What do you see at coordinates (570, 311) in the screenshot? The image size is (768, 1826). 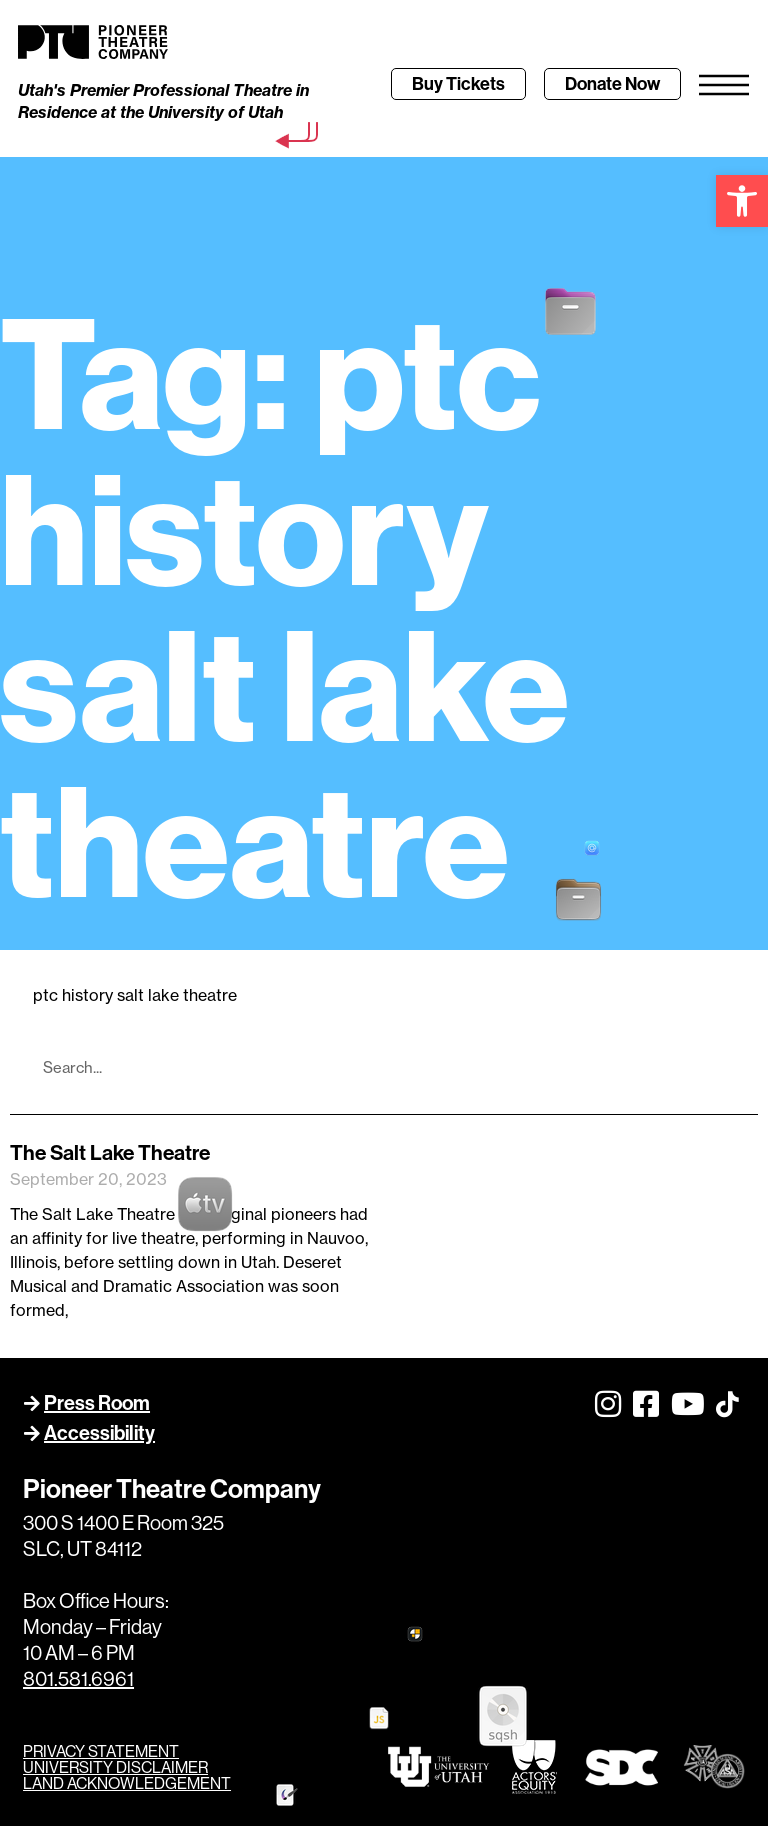 I see `open the nautilus file manager` at bounding box center [570, 311].